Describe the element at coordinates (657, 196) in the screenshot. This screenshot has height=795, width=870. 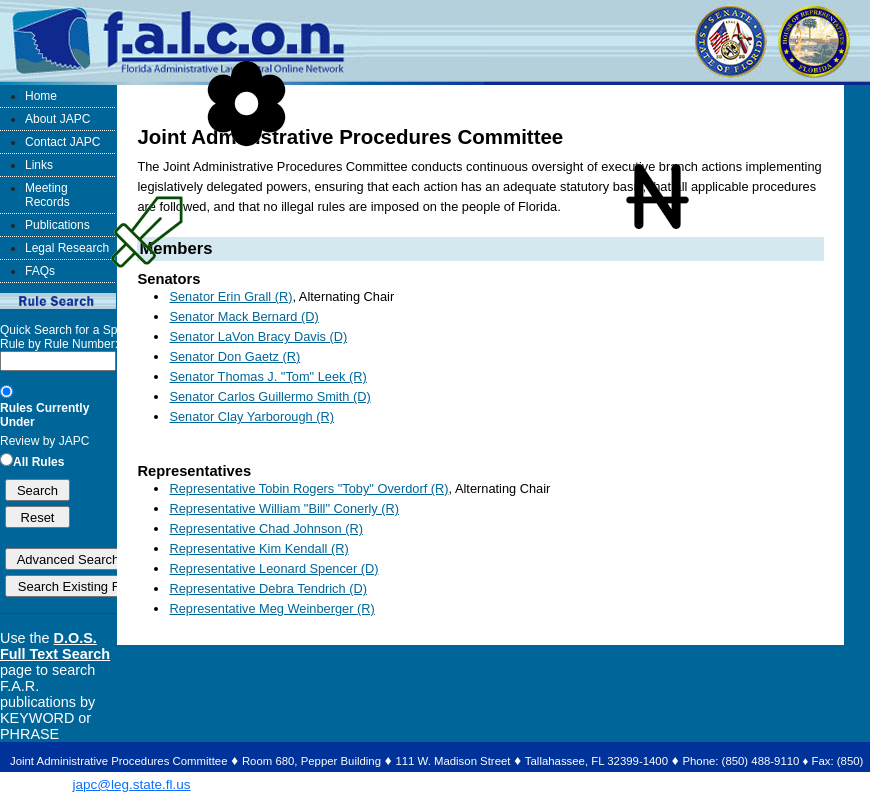
I see `indicates Nigerian naira currency` at that location.